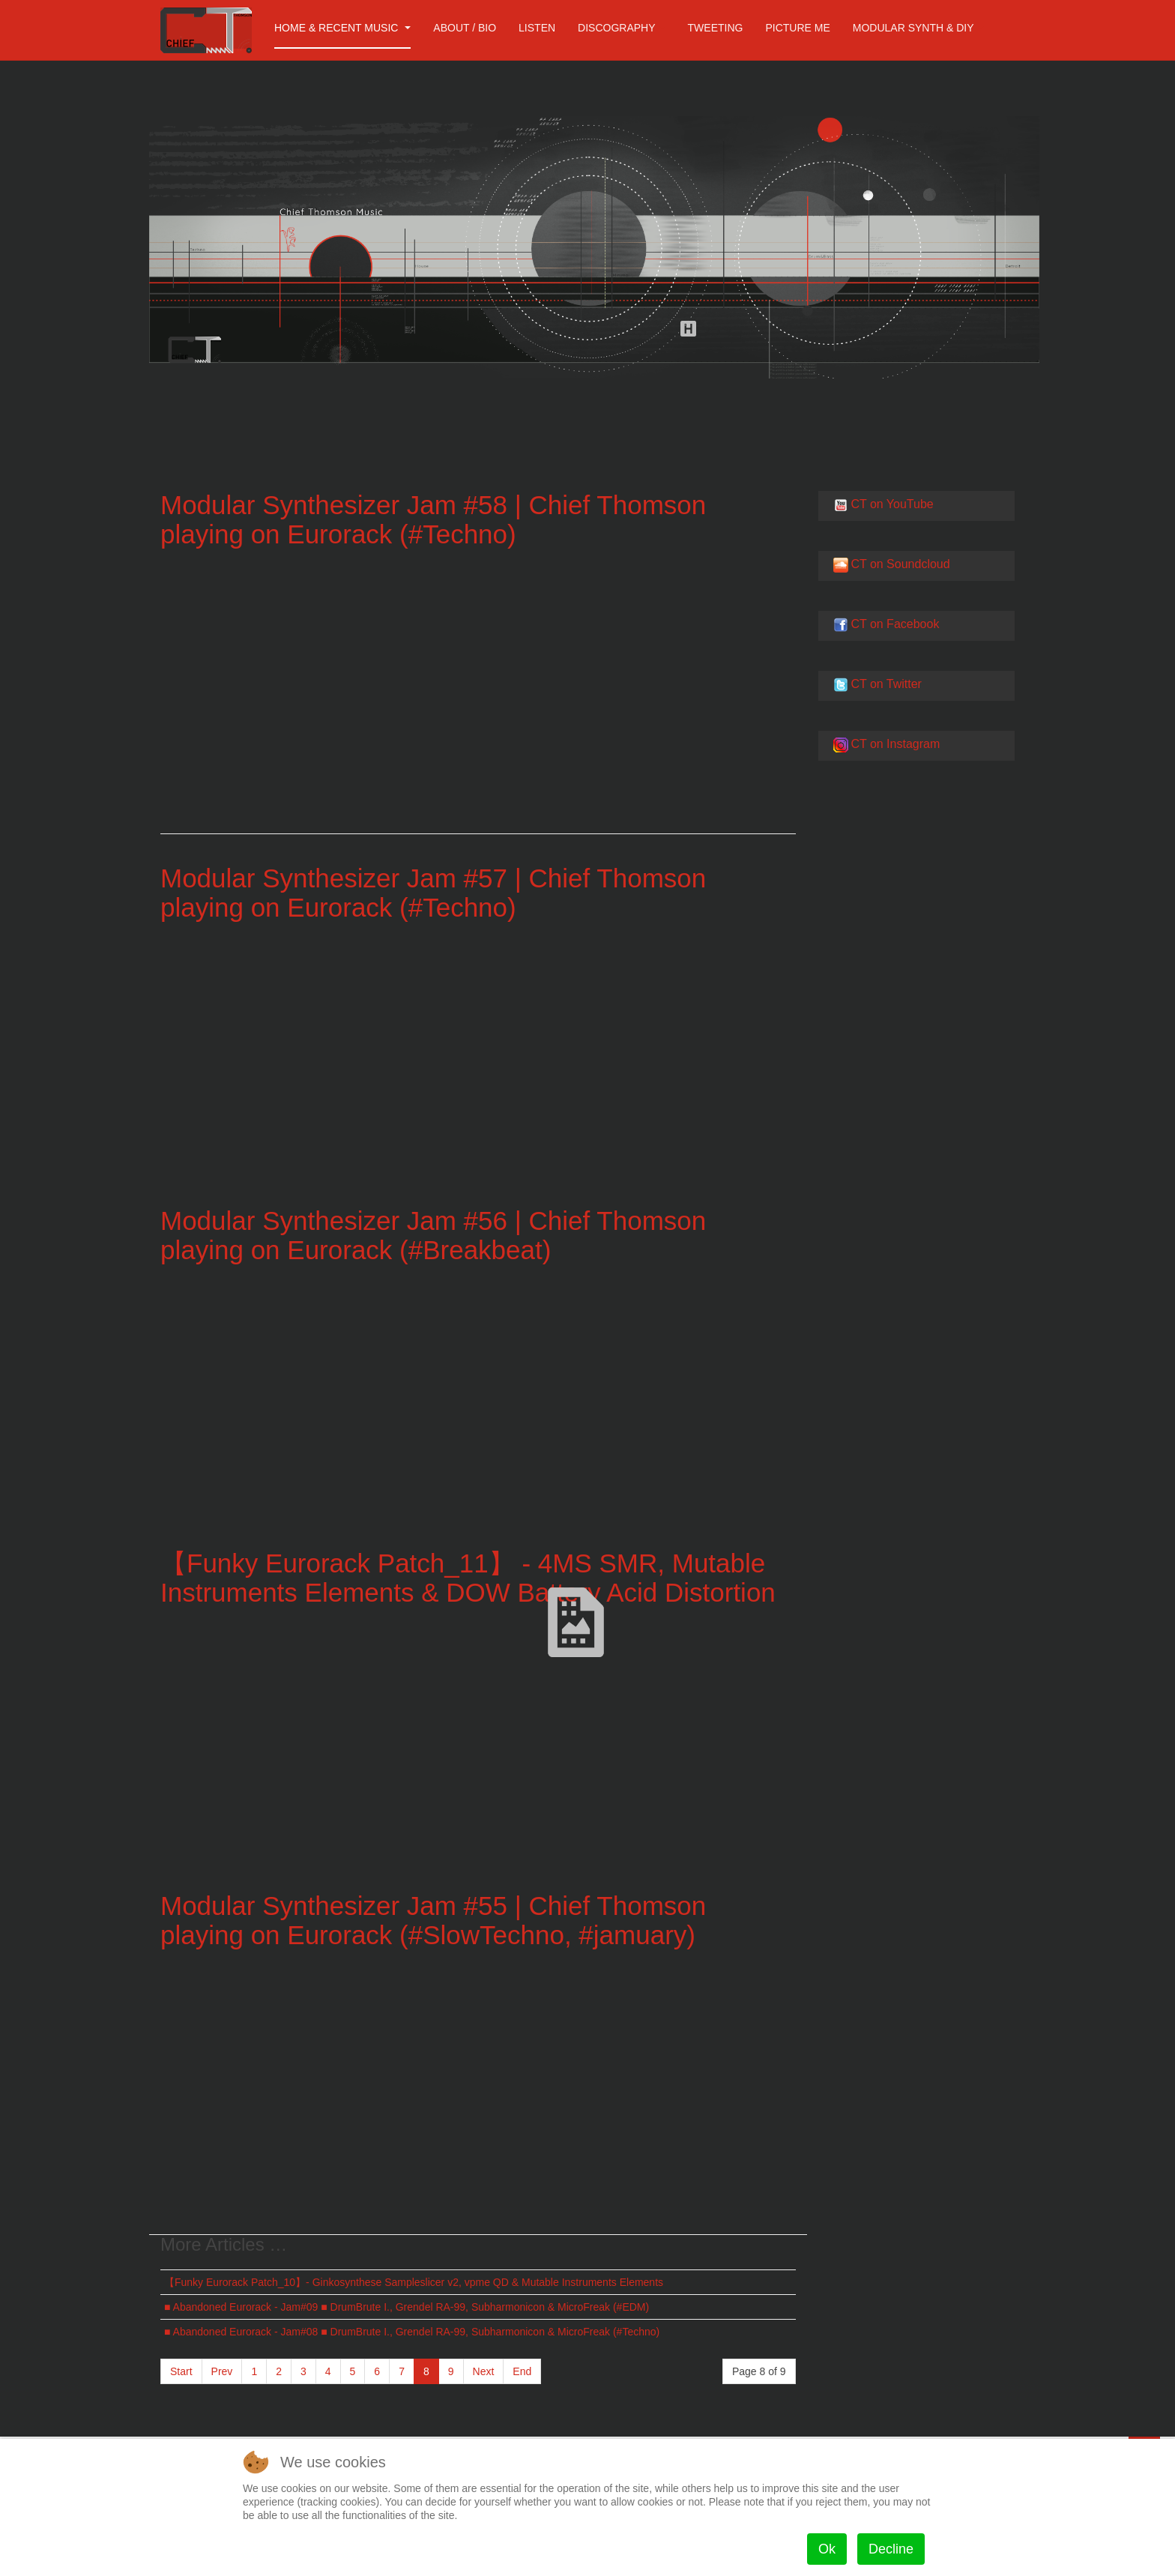  I want to click on indicates HSPA mobile network connection, so click(688, 328).